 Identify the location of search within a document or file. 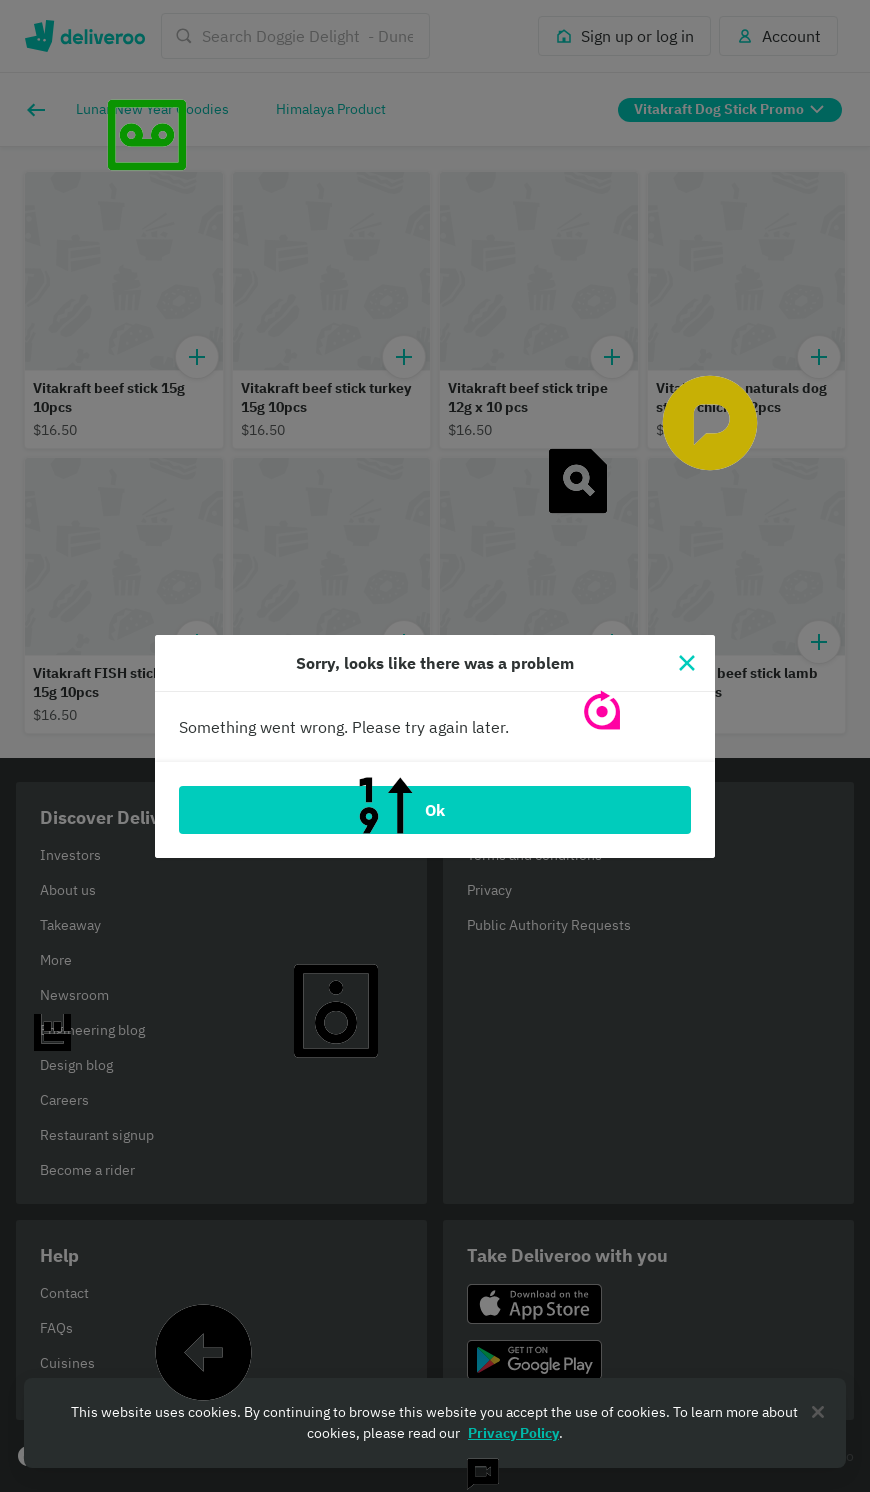
(578, 481).